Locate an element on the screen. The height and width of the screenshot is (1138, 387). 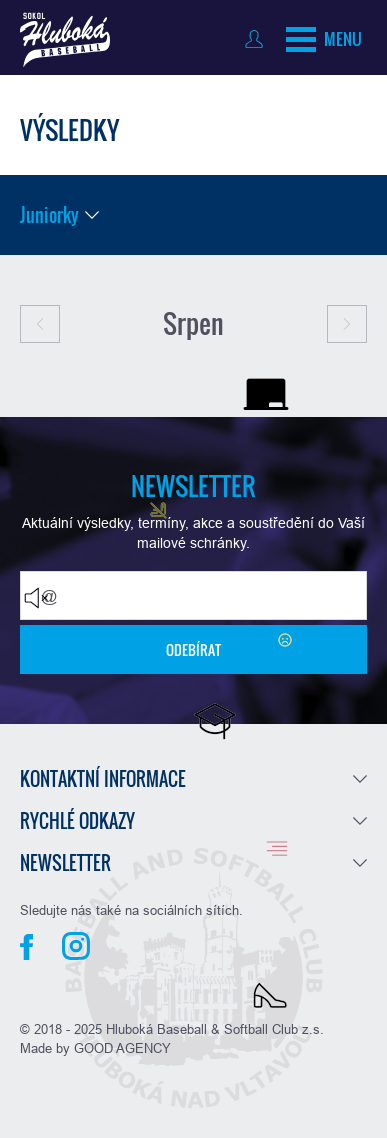
mute audio or sound is located at coordinates (35, 598).